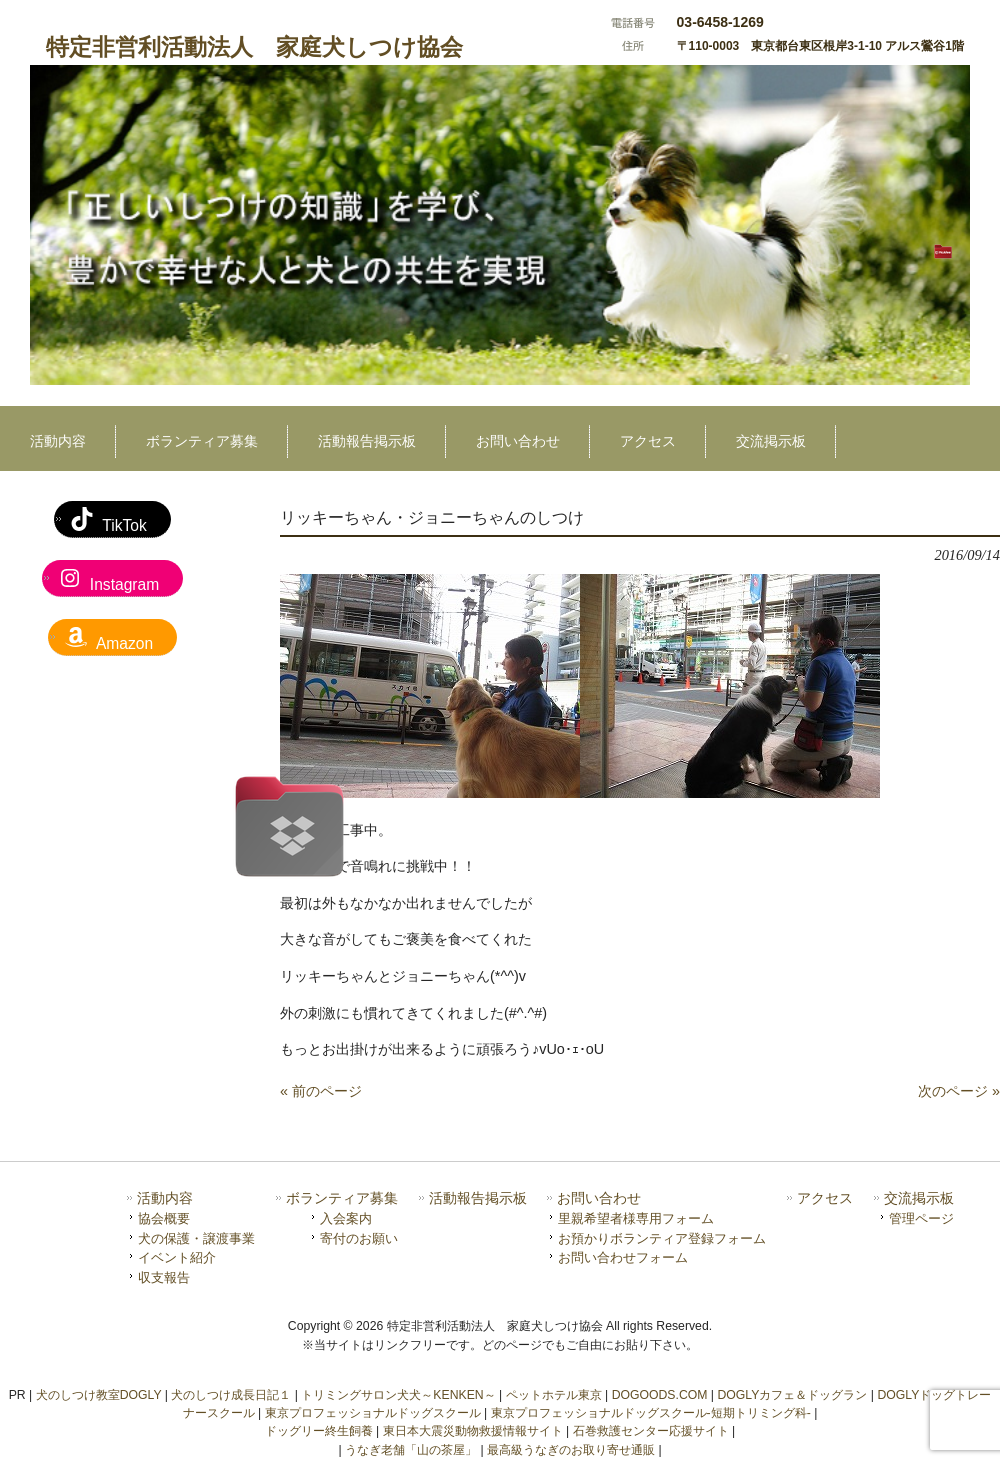 This screenshot has height=1464, width=1000. What do you see at coordinates (943, 252) in the screenshot?
I see `folder containing McAfee antivirus files` at bounding box center [943, 252].